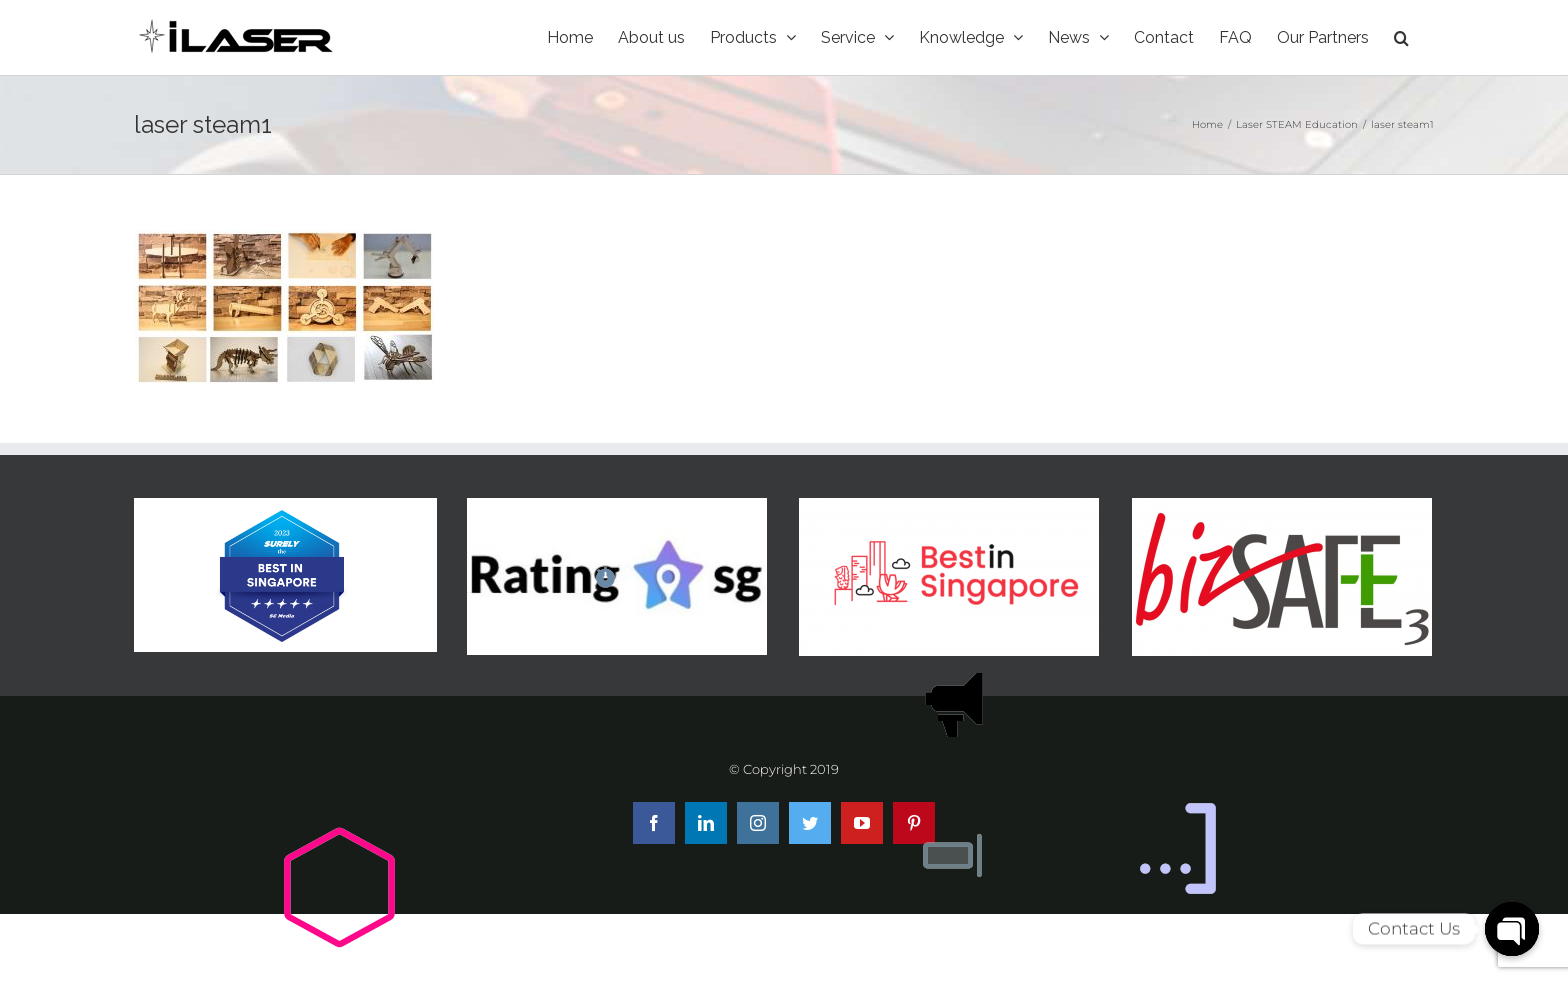 This screenshot has width=1568, height=981. What do you see at coordinates (954, 705) in the screenshot?
I see `make an announcement or broadcast` at bounding box center [954, 705].